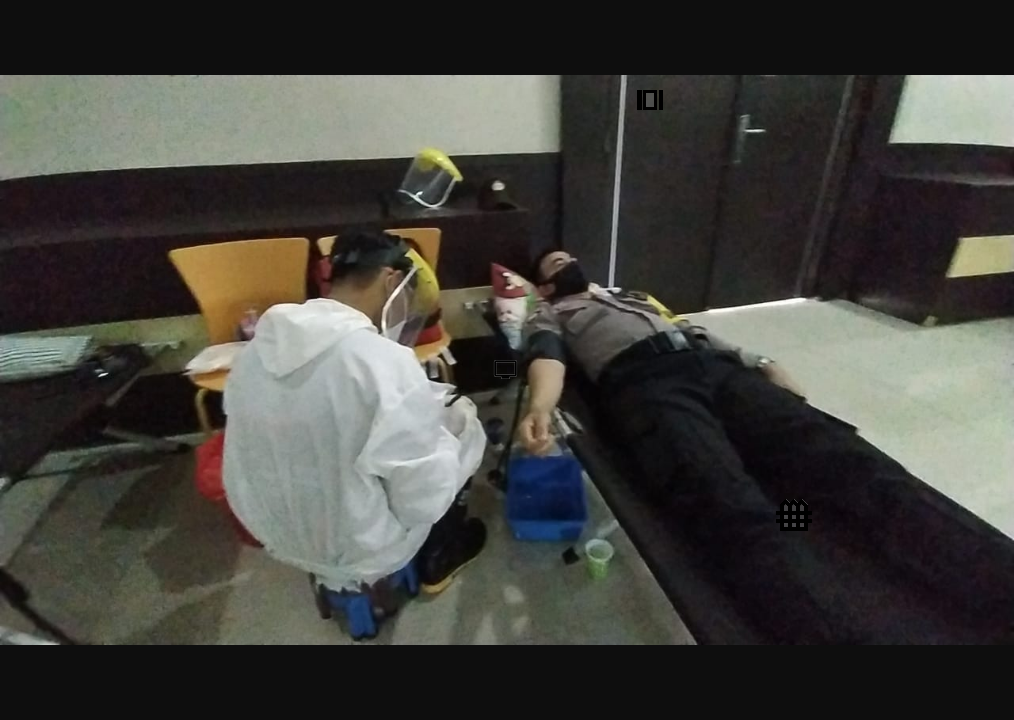  I want to click on switch to array or column view layout, so click(649, 100).